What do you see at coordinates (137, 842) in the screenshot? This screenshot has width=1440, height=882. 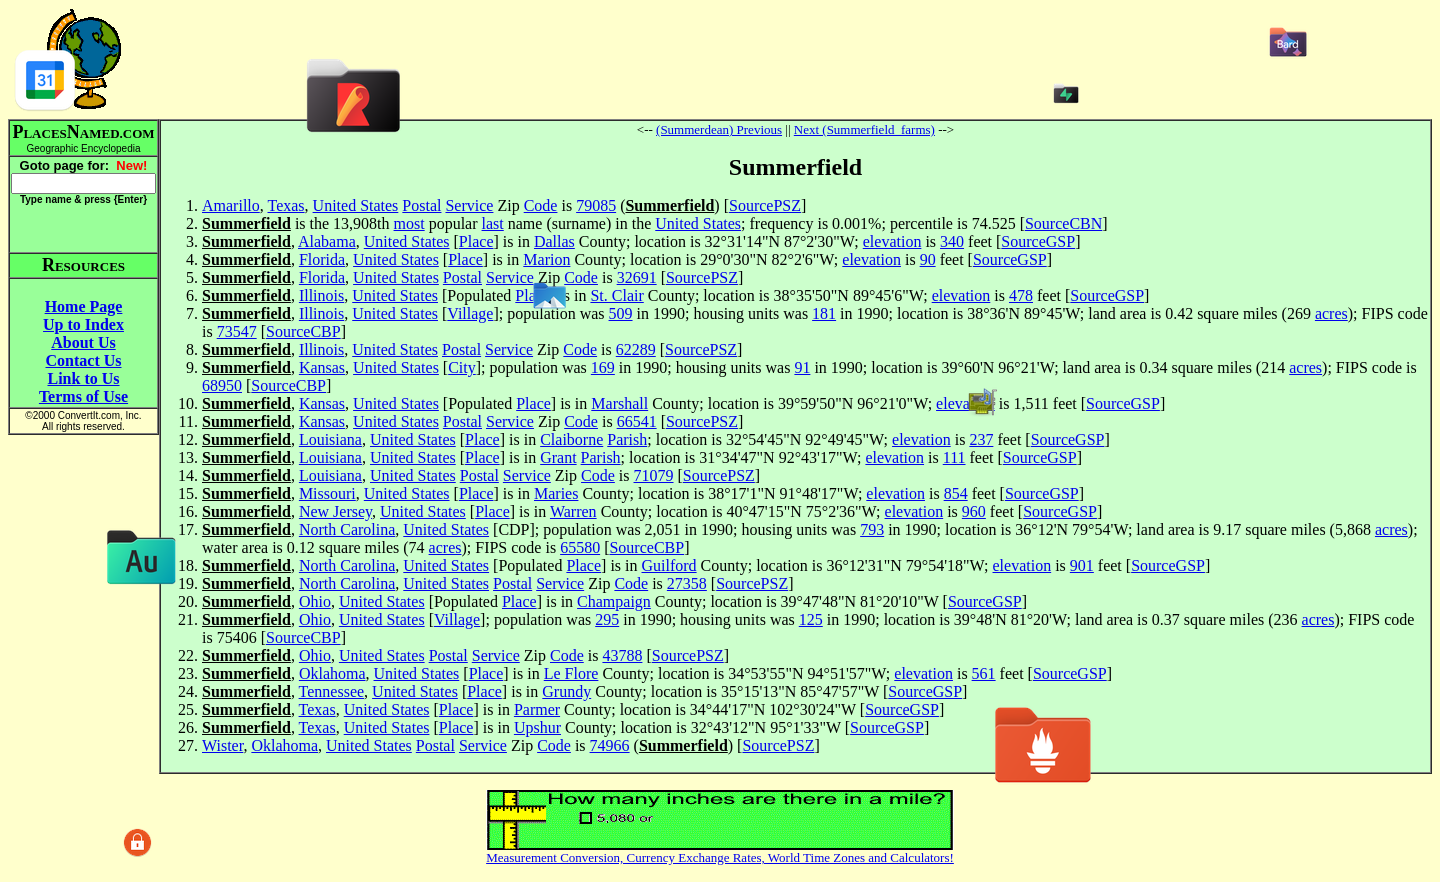 I see `lock your screen` at bounding box center [137, 842].